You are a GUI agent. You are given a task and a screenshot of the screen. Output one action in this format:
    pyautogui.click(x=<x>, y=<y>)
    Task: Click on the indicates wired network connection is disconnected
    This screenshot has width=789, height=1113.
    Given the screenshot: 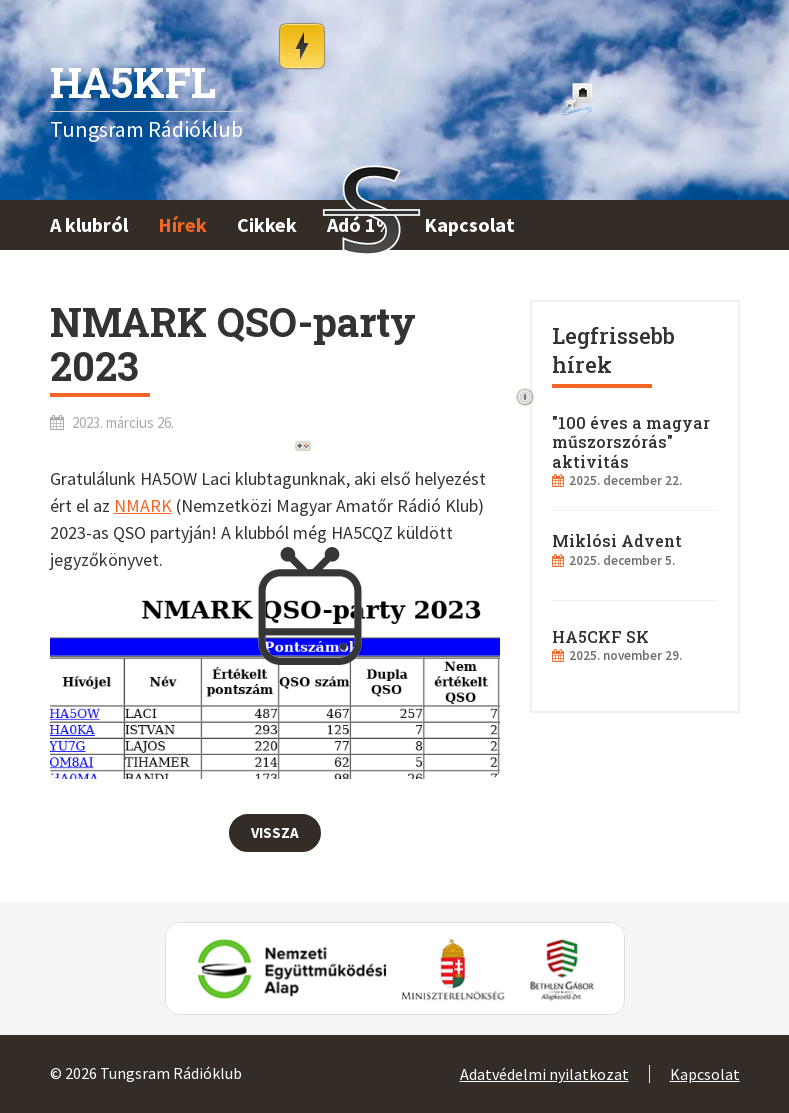 What is the action you would take?
    pyautogui.click(x=578, y=101)
    